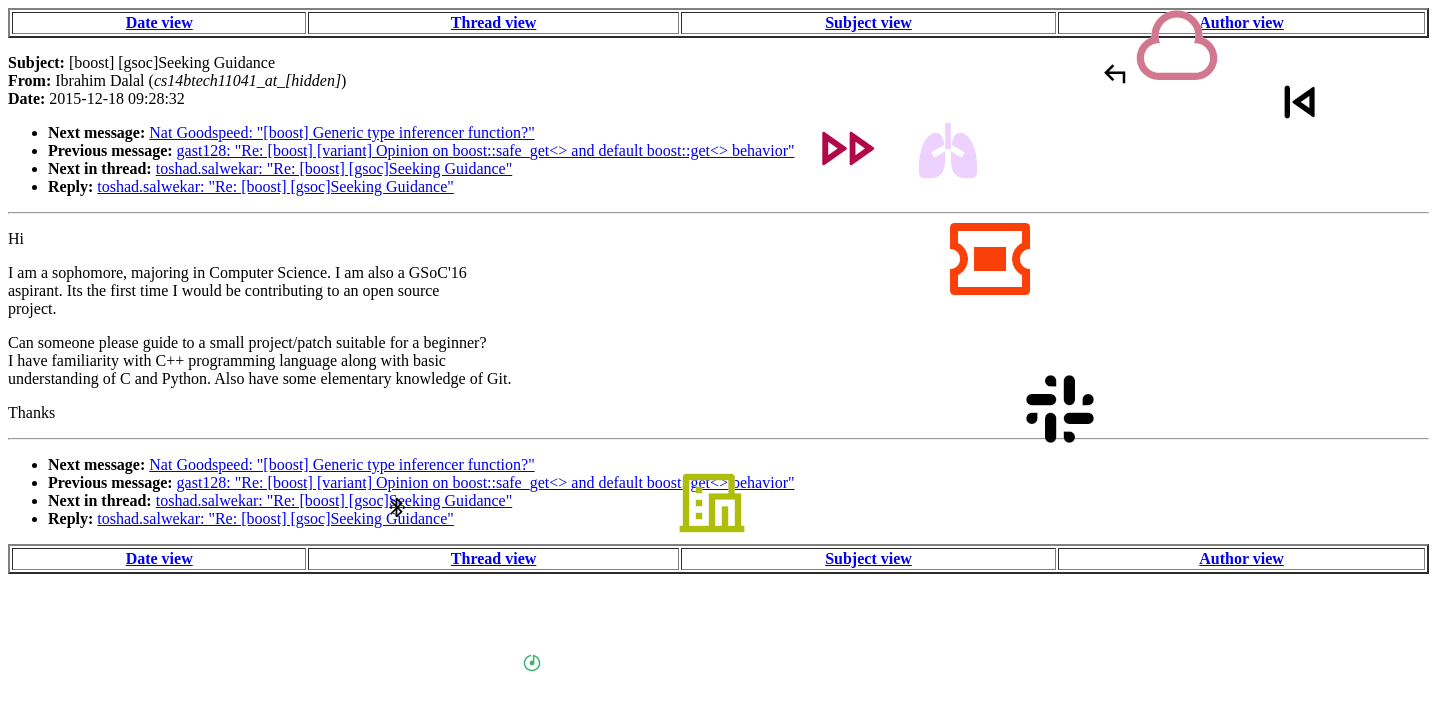 Image resolution: width=1437 pixels, height=720 pixels. What do you see at coordinates (990, 259) in the screenshot?
I see `view your tickets or passes` at bounding box center [990, 259].